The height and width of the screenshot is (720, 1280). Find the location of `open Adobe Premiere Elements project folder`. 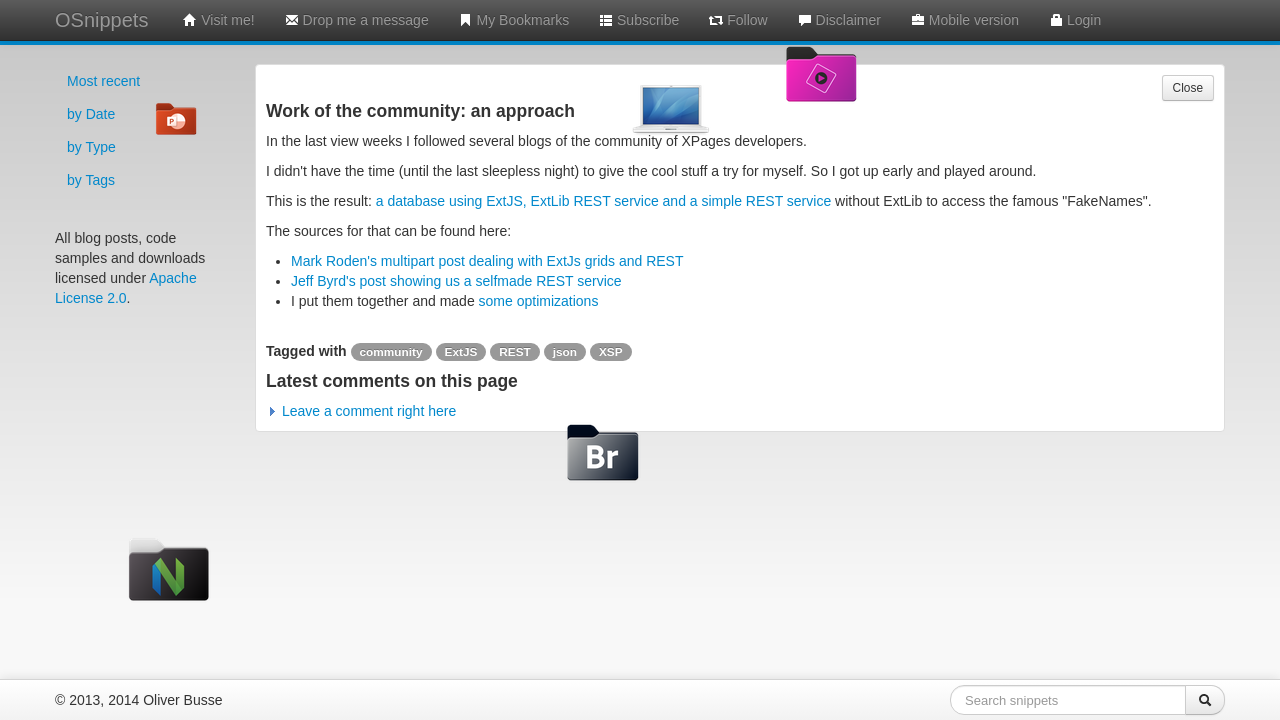

open Adobe Premiere Elements project folder is located at coordinates (821, 76).